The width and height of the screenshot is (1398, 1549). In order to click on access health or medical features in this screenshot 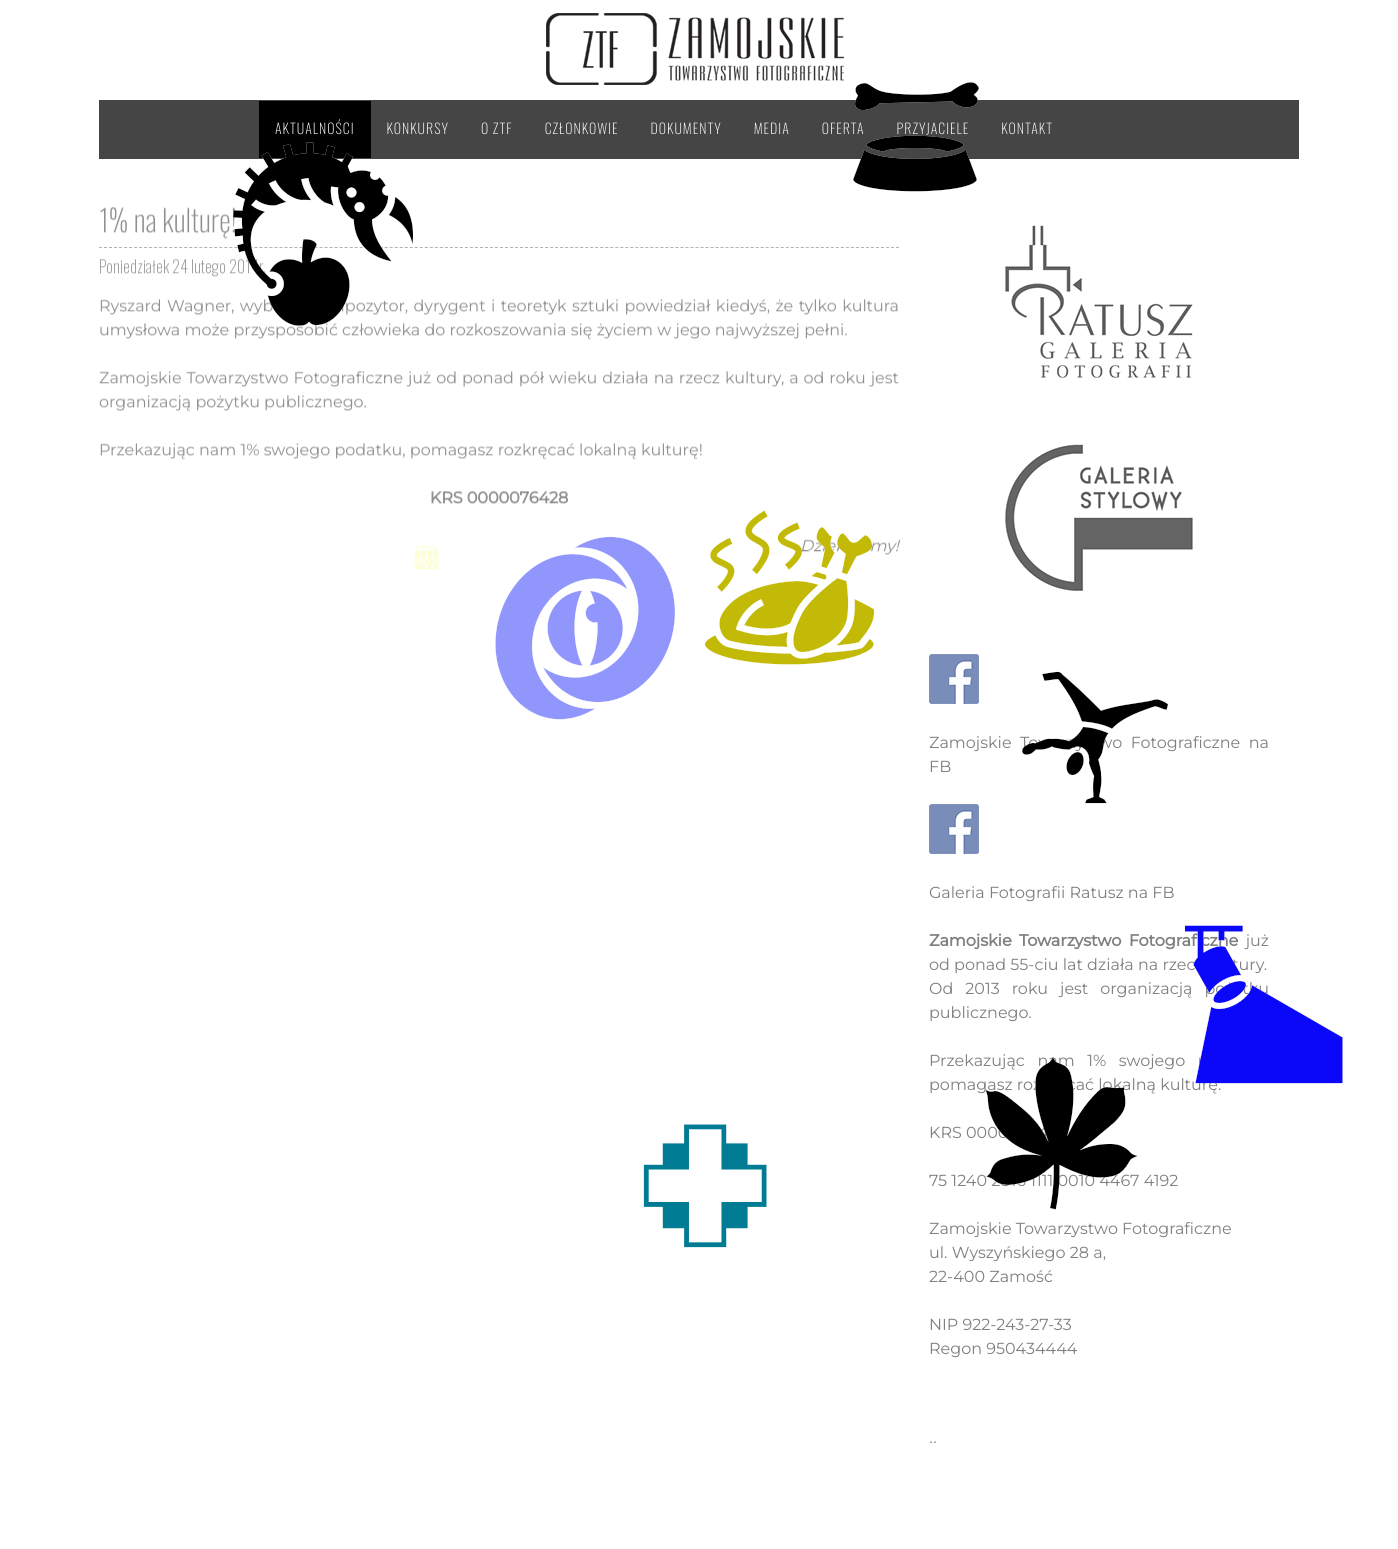, I will do `click(705, 1184)`.